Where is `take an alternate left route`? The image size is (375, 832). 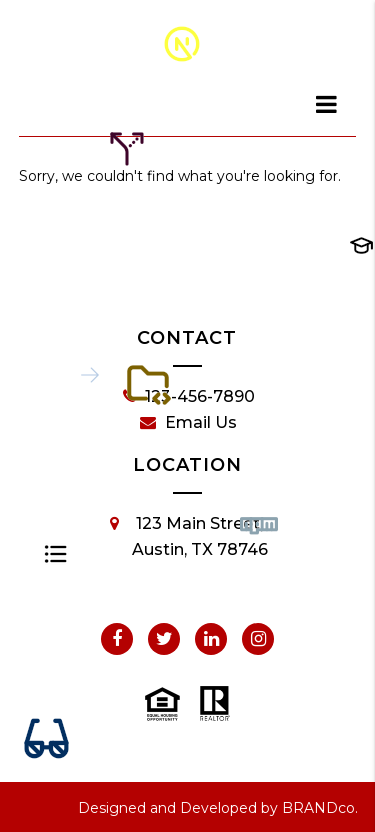
take an alternate left route is located at coordinates (127, 149).